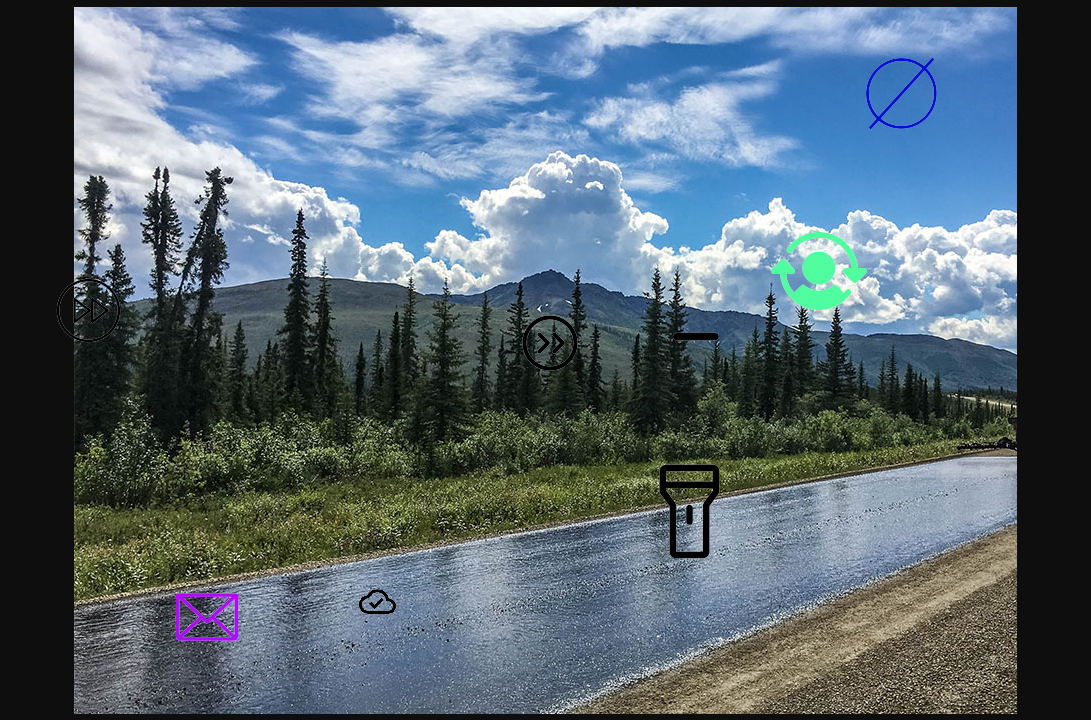 Image resolution: width=1091 pixels, height=720 pixels. I want to click on skip forward in media playback, so click(88, 310).